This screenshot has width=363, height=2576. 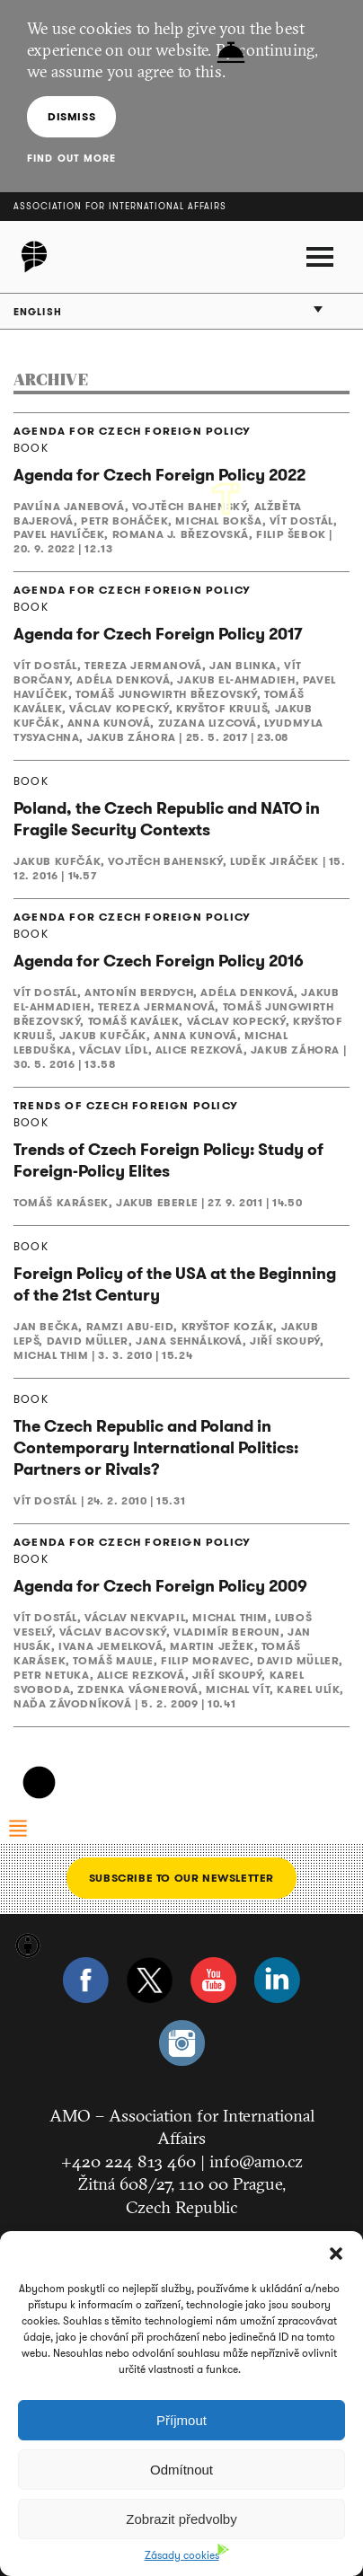 What do you see at coordinates (18, 1828) in the screenshot?
I see `justify text alignment` at bounding box center [18, 1828].